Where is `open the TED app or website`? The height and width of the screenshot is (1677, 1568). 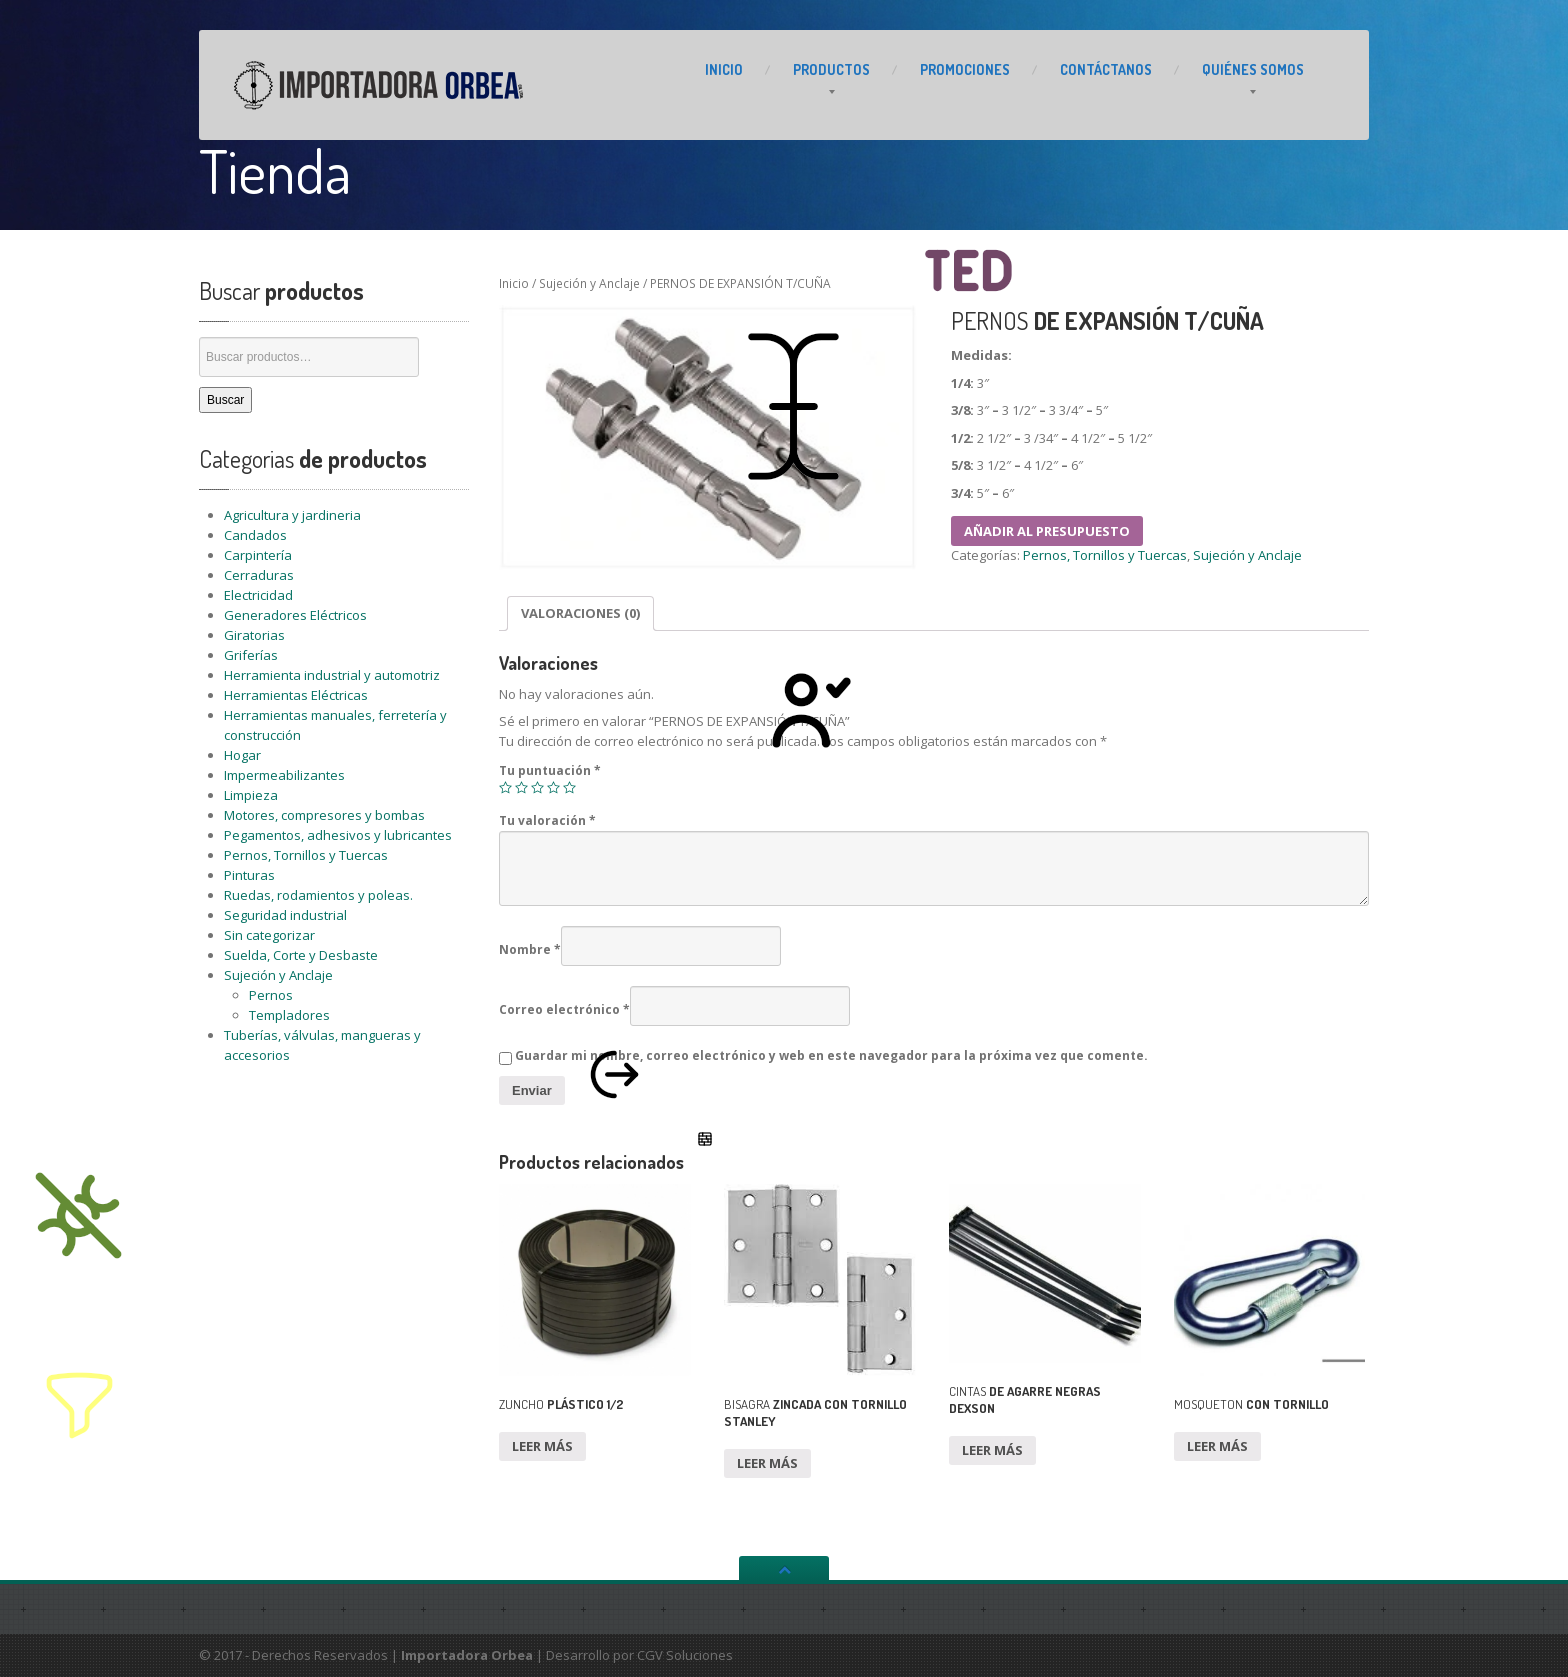
open the TED app or website is located at coordinates (970, 270).